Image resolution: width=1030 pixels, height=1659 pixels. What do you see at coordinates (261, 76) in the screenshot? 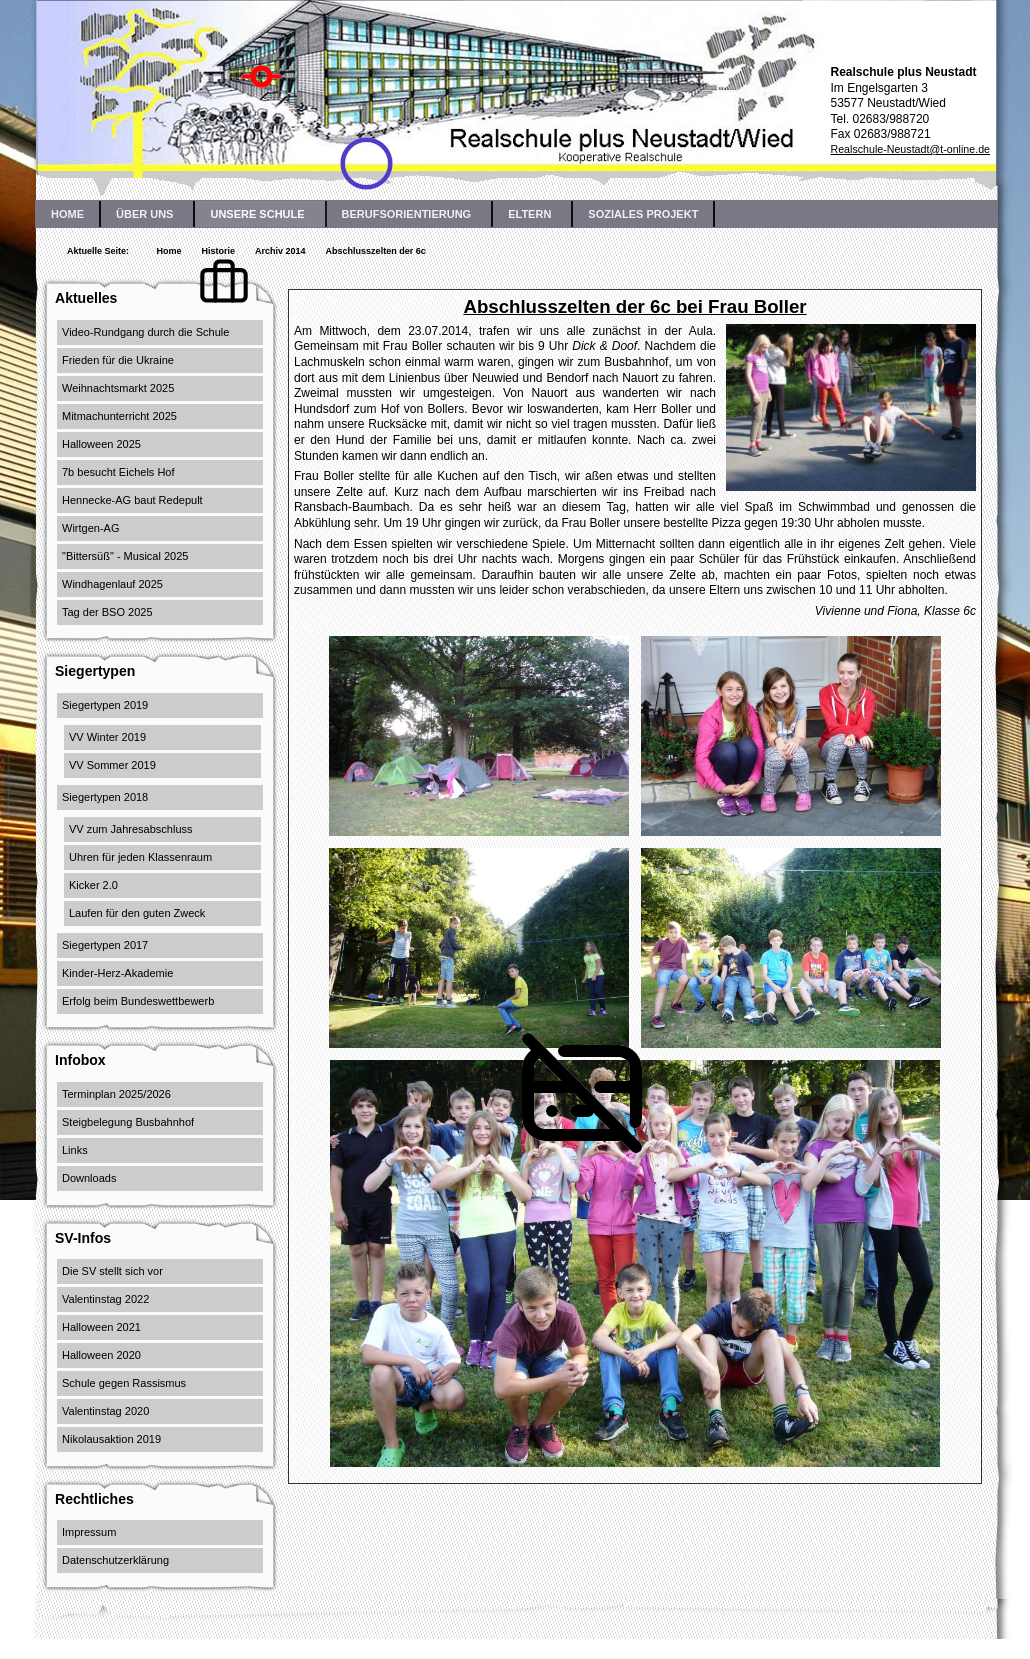
I see `view commit history` at bounding box center [261, 76].